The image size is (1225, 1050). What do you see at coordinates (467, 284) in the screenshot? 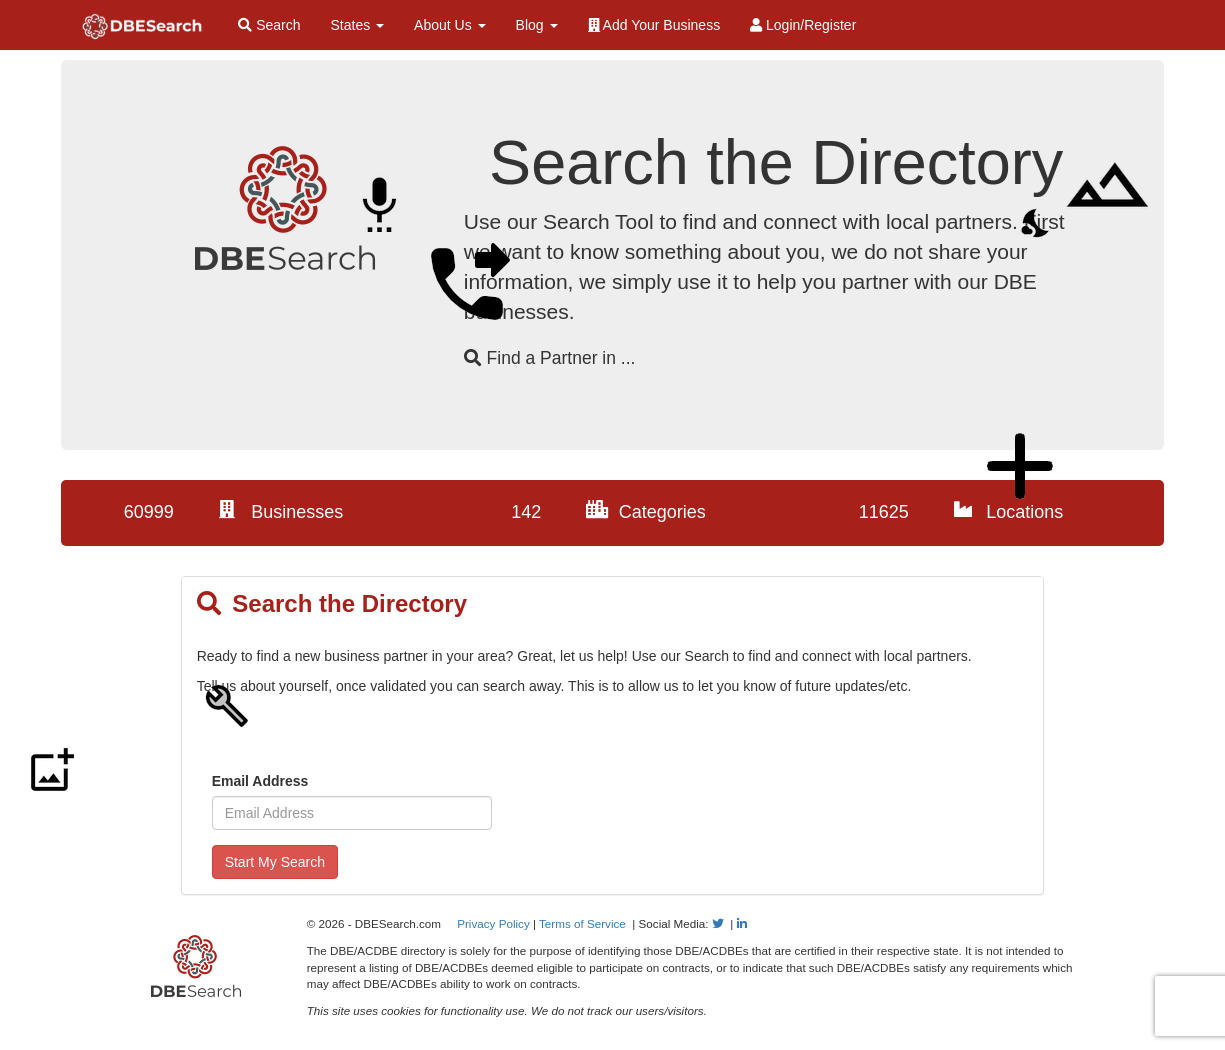
I see `indicates a forwarded call` at bounding box center [467, 284].